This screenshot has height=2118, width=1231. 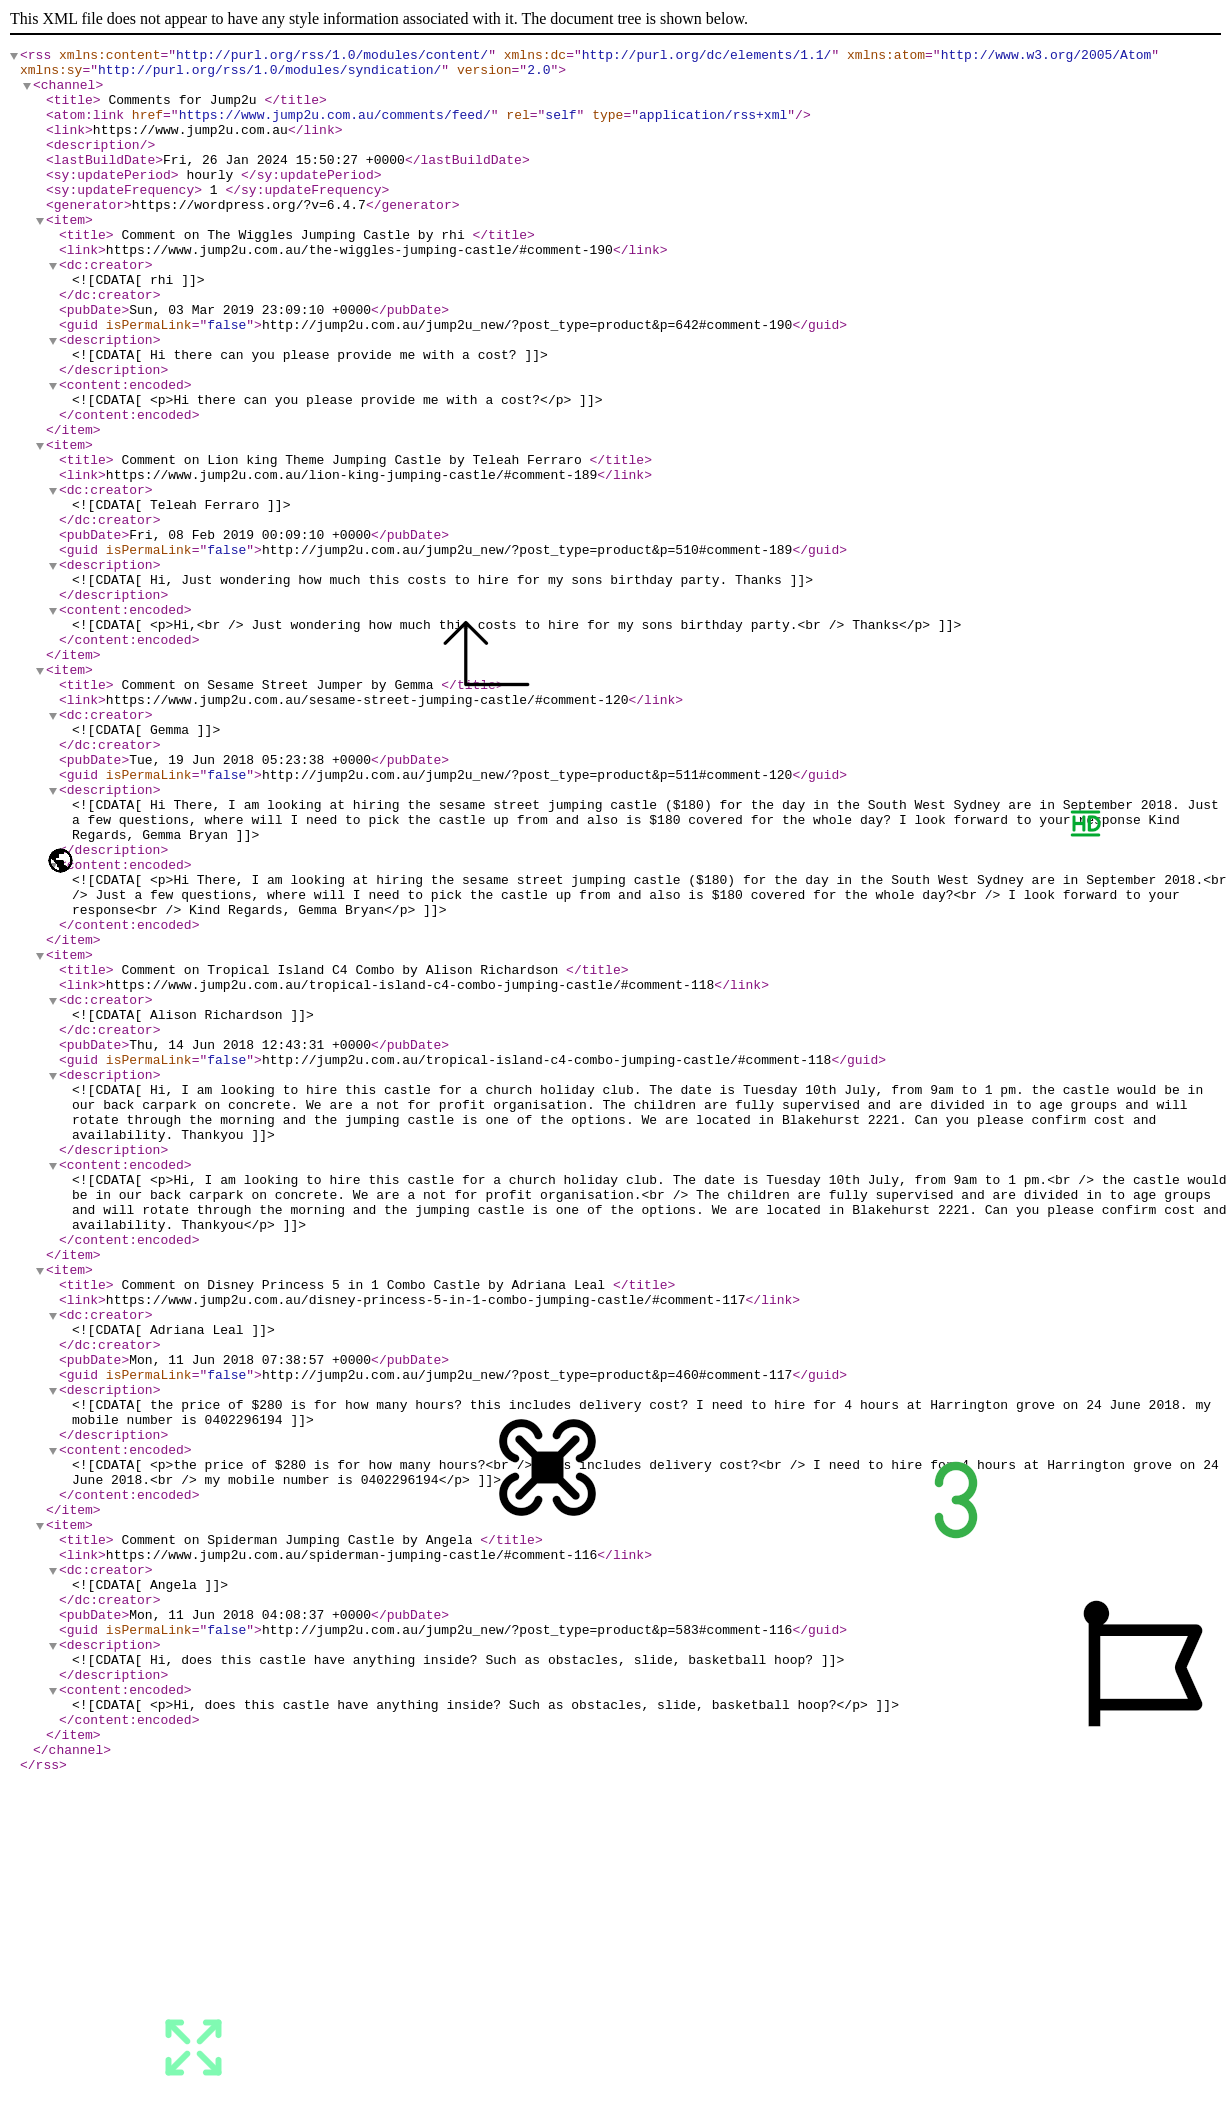 I want to click on switch to public visibility, so click(x=60, y=860).